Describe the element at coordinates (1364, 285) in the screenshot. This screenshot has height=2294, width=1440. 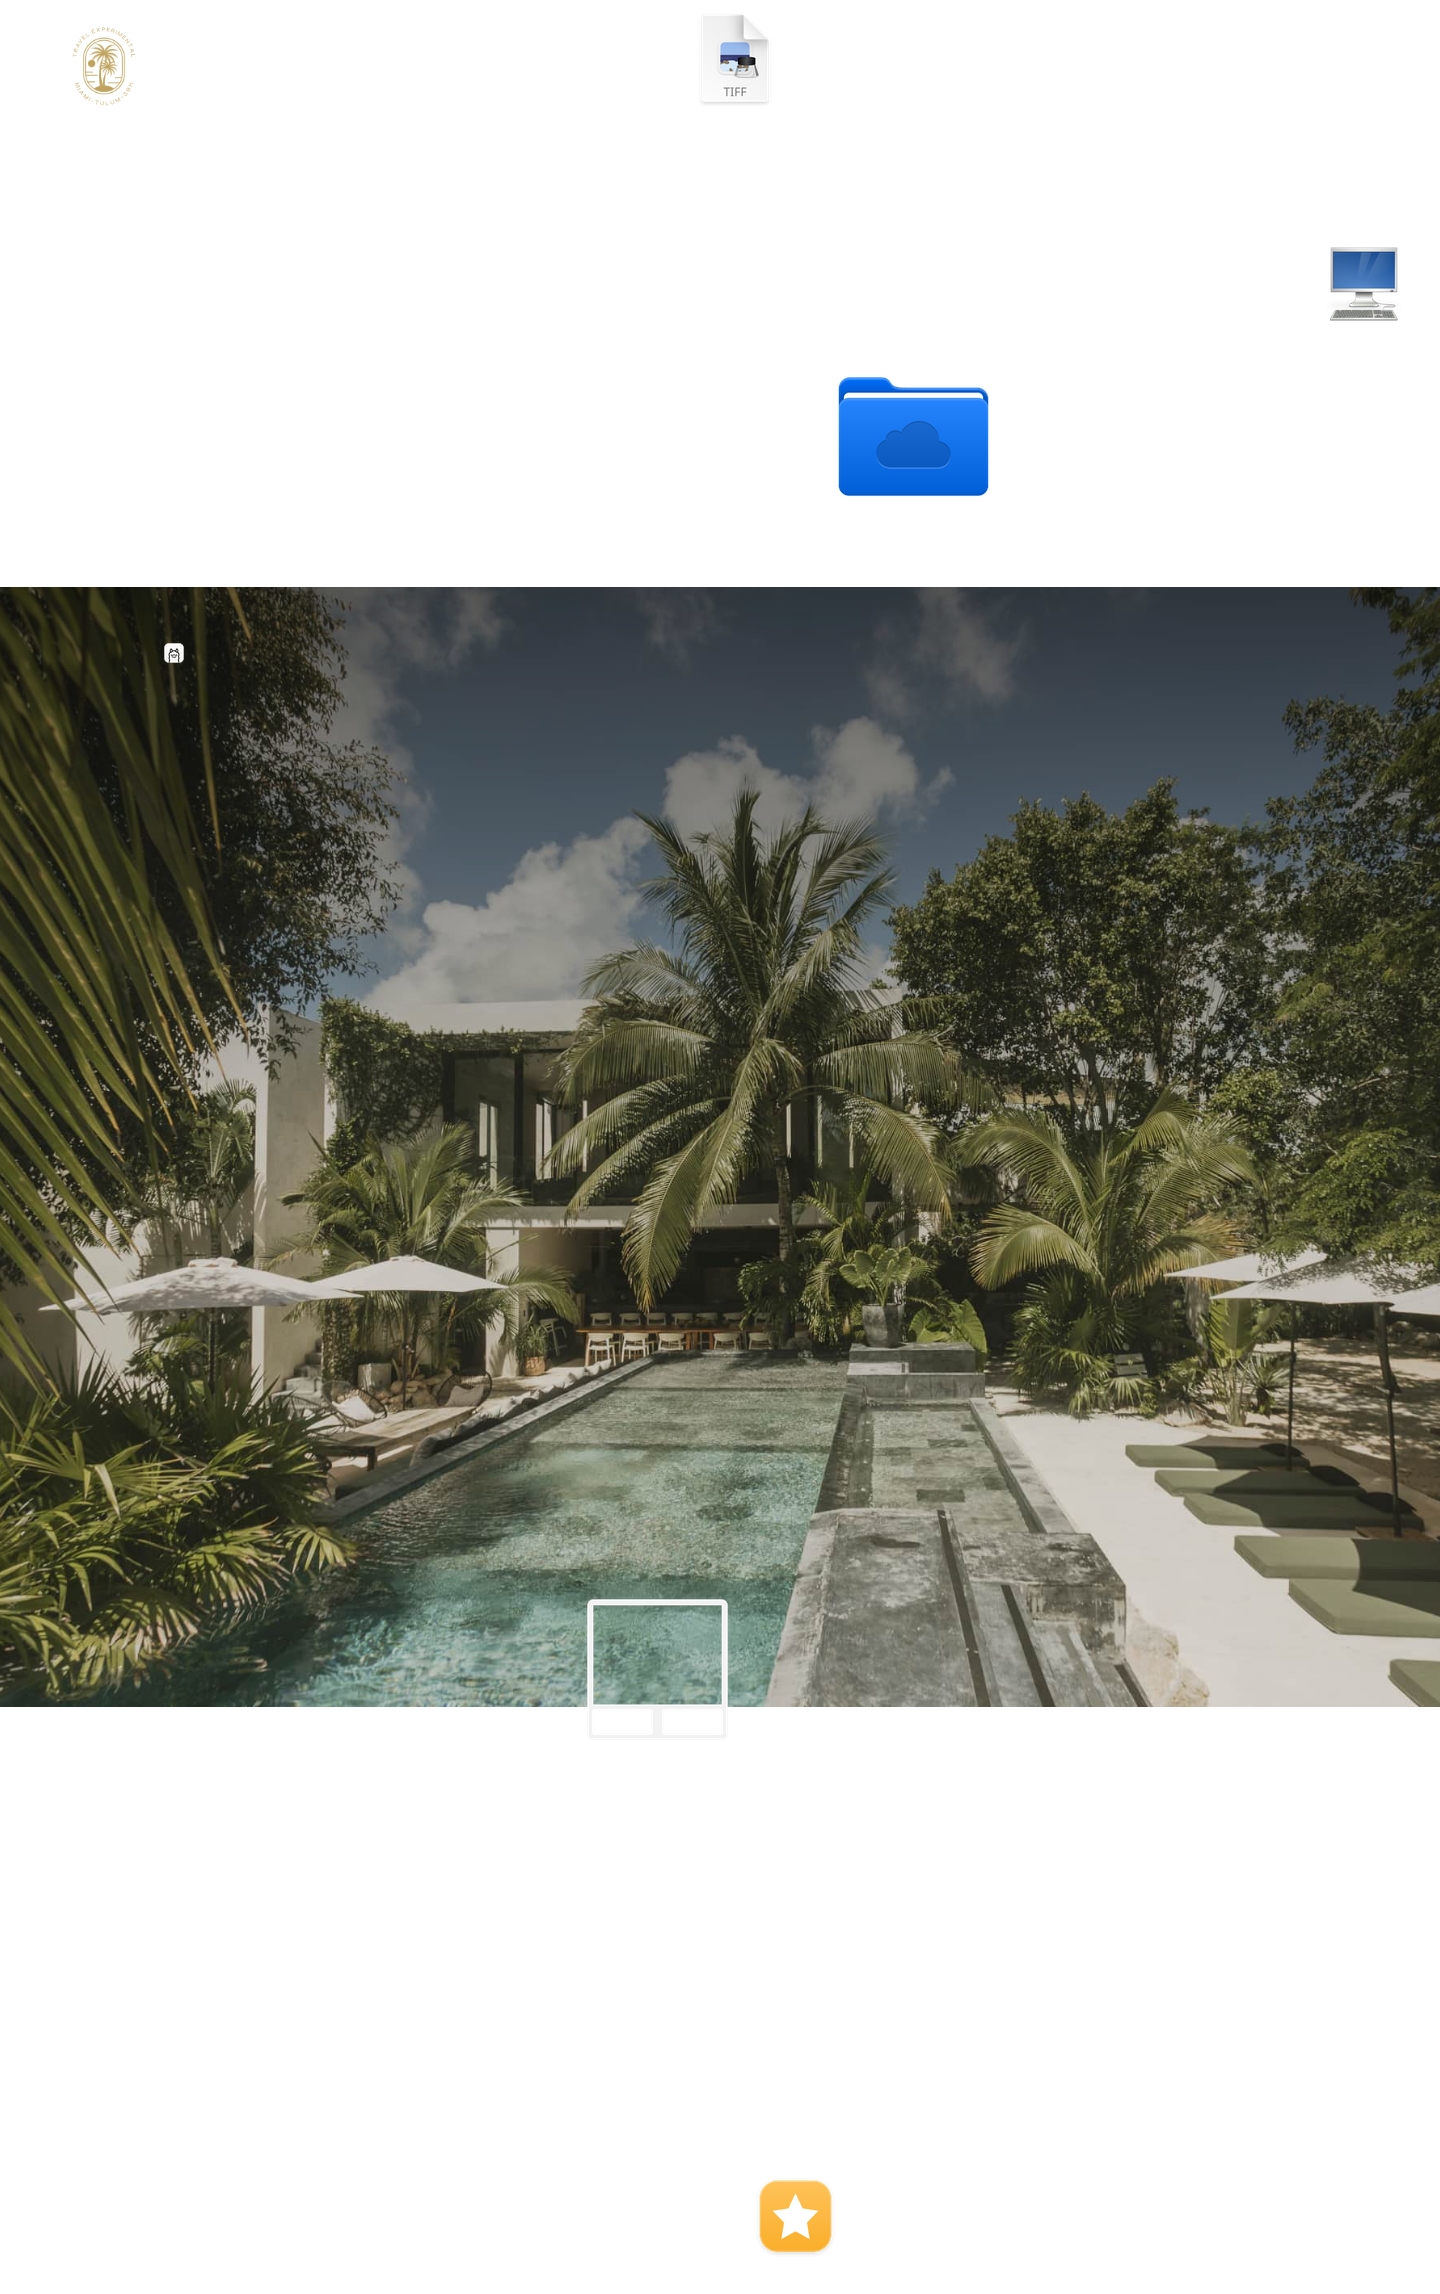
I see `access computer or desktop settings` at that location.